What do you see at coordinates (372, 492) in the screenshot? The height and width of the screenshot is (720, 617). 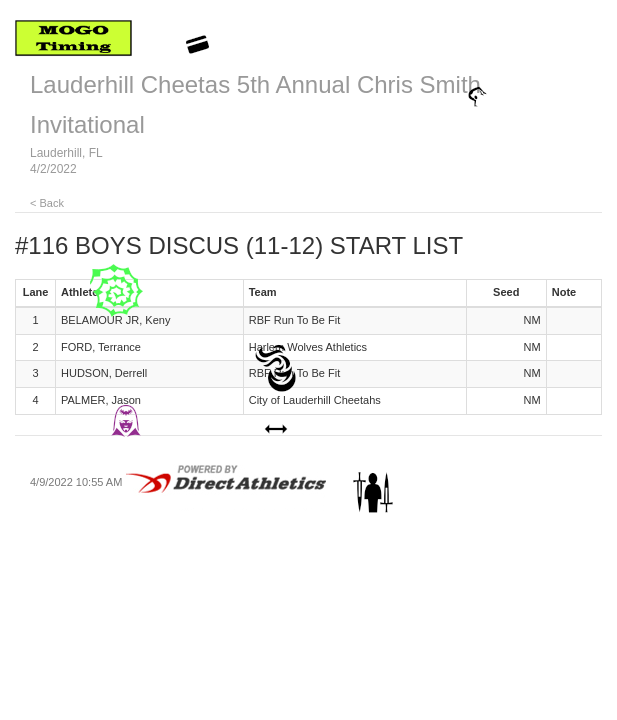 I see `select the master-of-arms character class` at bounding box center [372, 492].